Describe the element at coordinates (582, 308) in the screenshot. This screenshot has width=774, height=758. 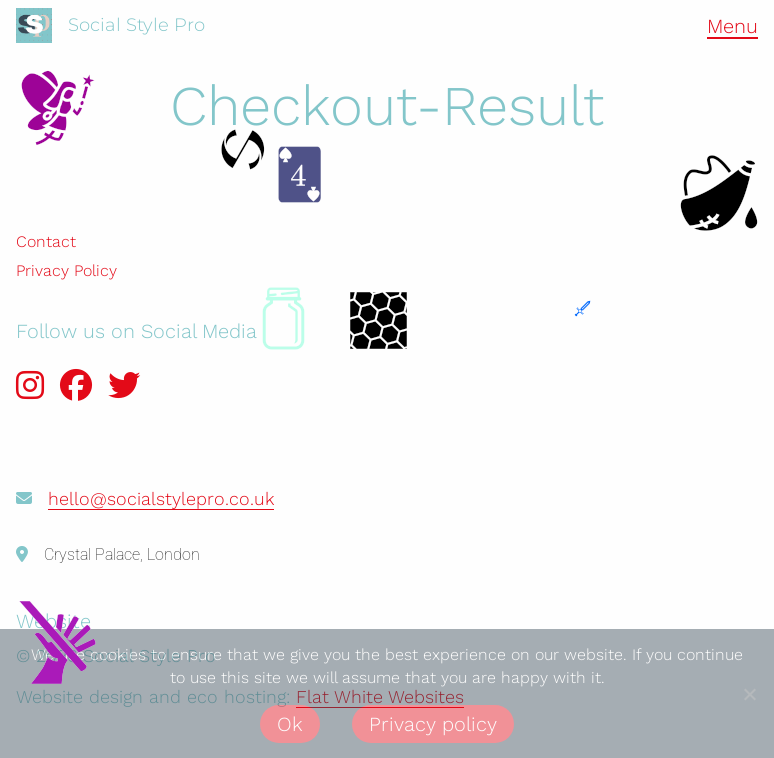
I see `equip or select a sword weapon` at that location.